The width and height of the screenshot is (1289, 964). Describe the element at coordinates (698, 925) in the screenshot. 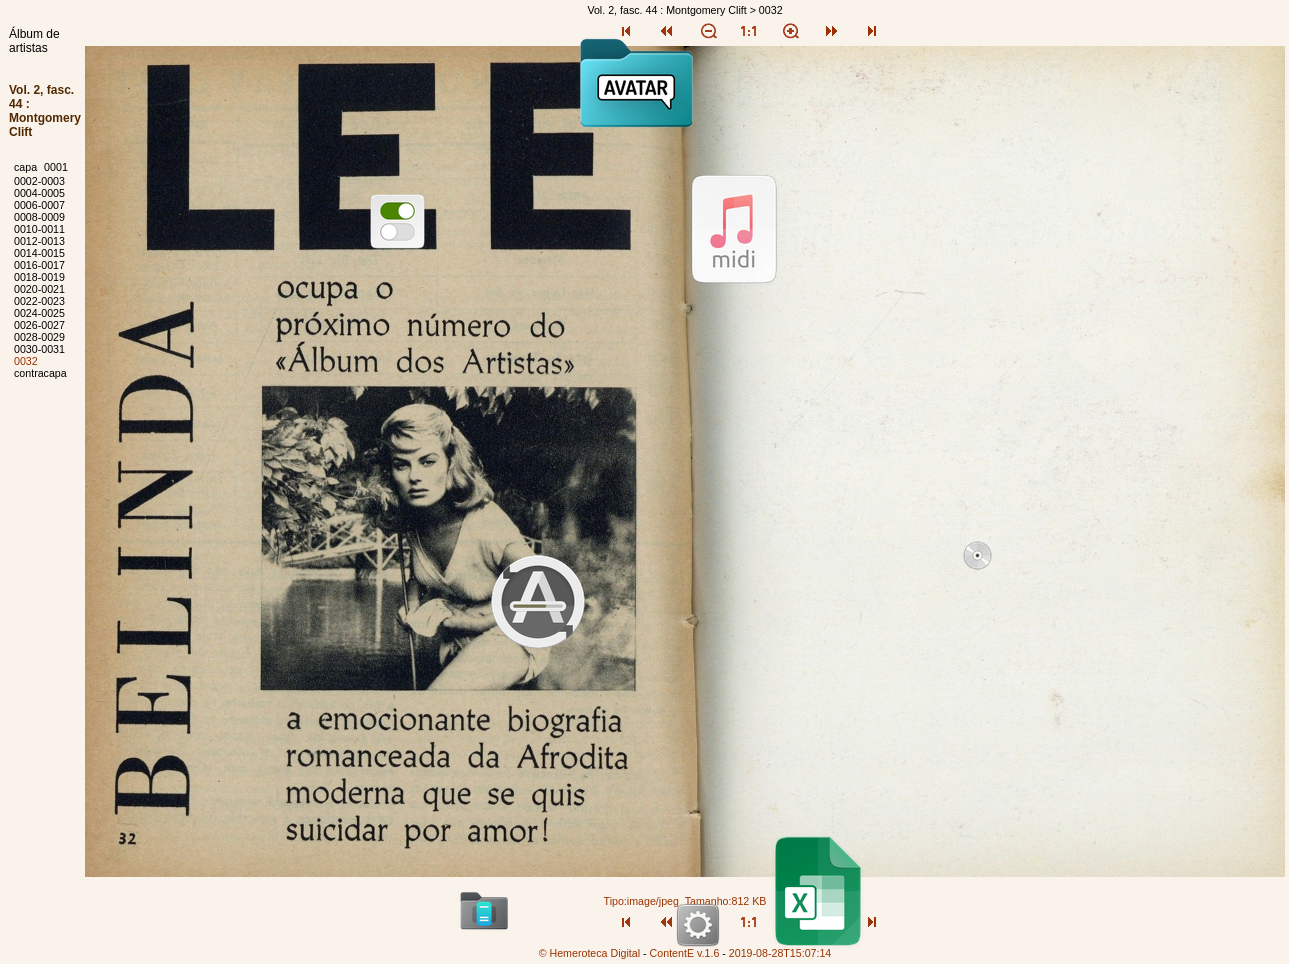

I see `executable application file` at that location.